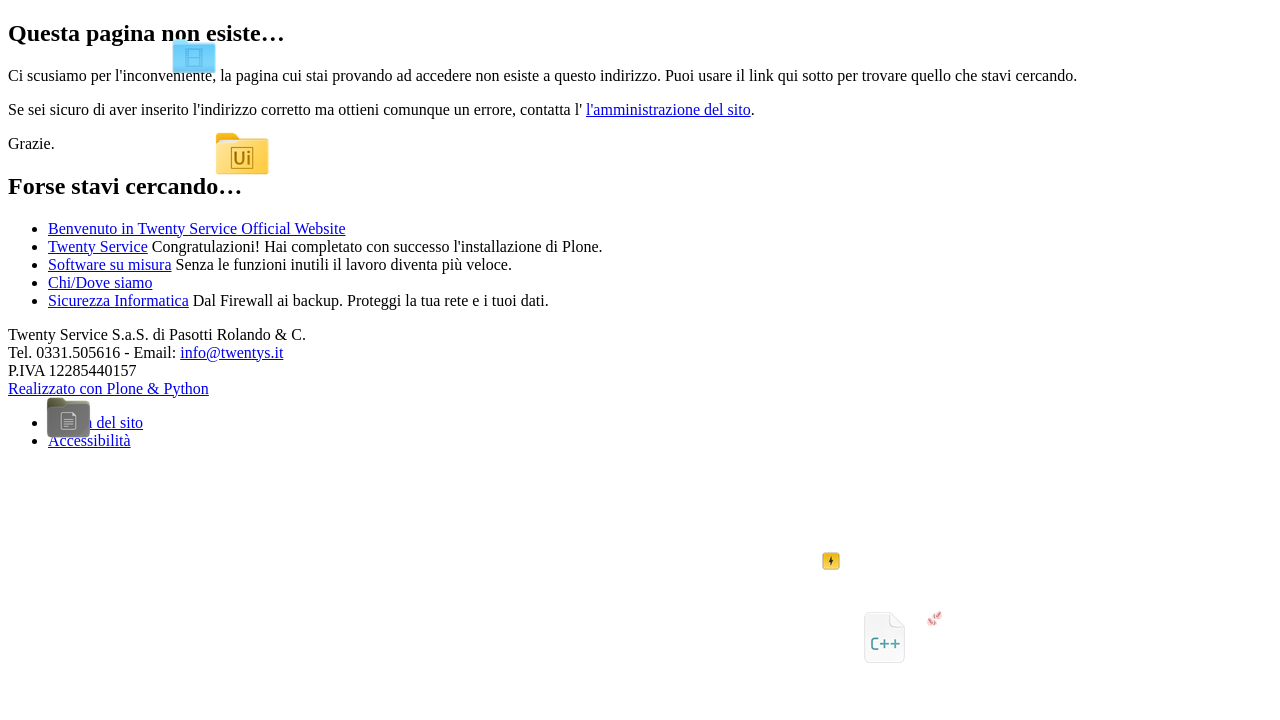  What do you see at coordinates (884, 637) in the screenshot?
I see `a C++ source code file` at bounding box center [884, 637].